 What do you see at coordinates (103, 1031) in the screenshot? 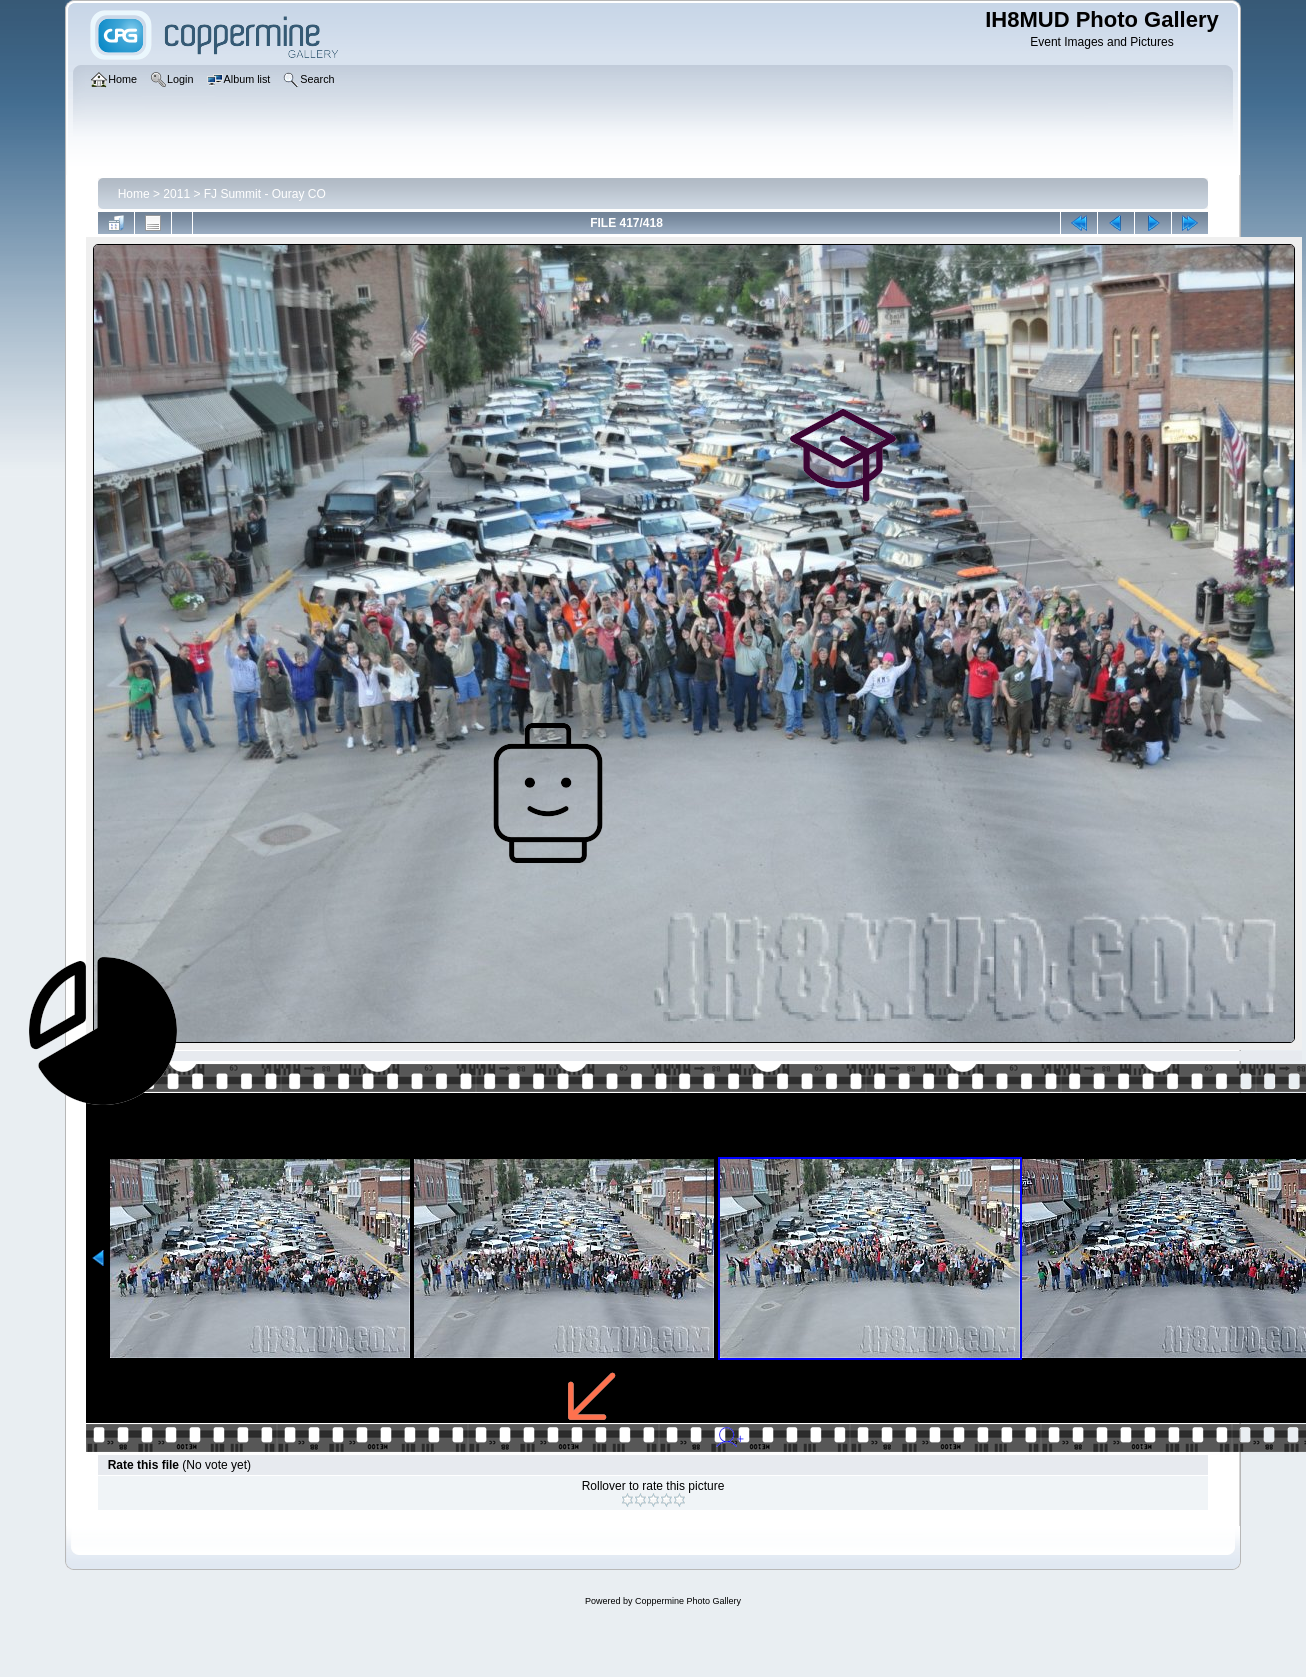
I see `view analytics breakdown` at bounding box center [103, 1031].